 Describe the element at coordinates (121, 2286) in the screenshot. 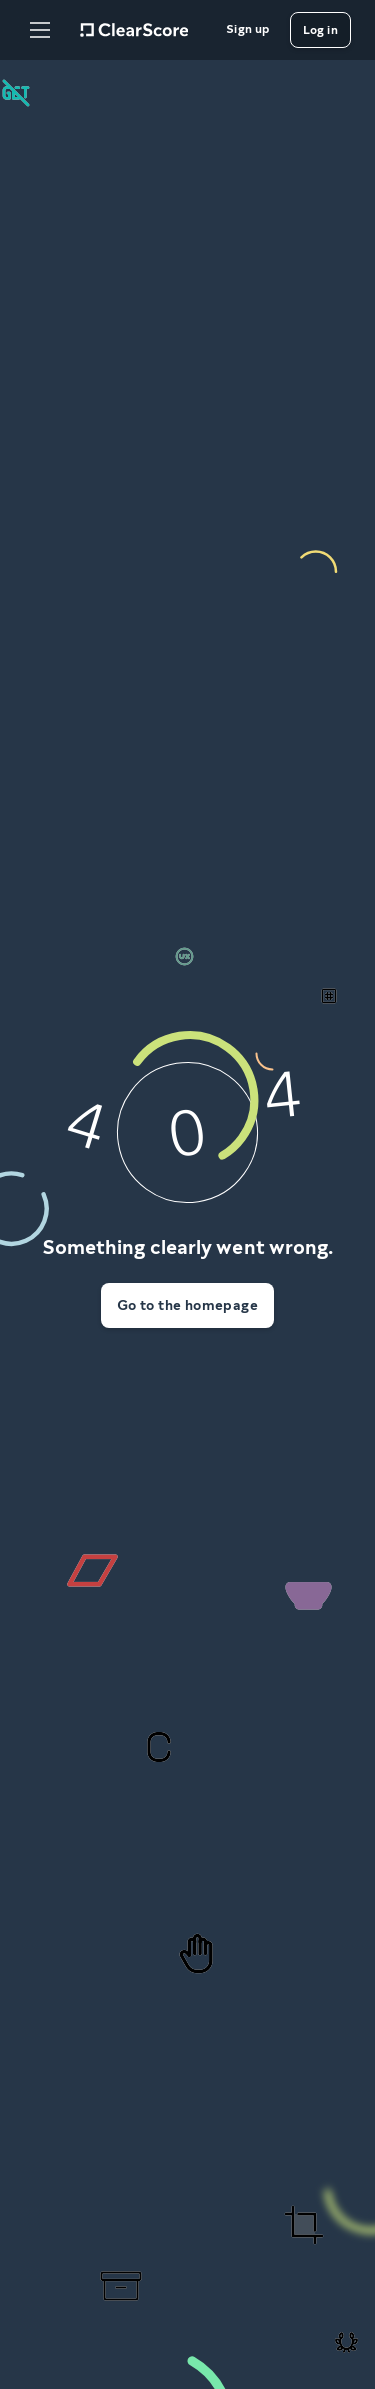

I see `archive selected items` at that location.